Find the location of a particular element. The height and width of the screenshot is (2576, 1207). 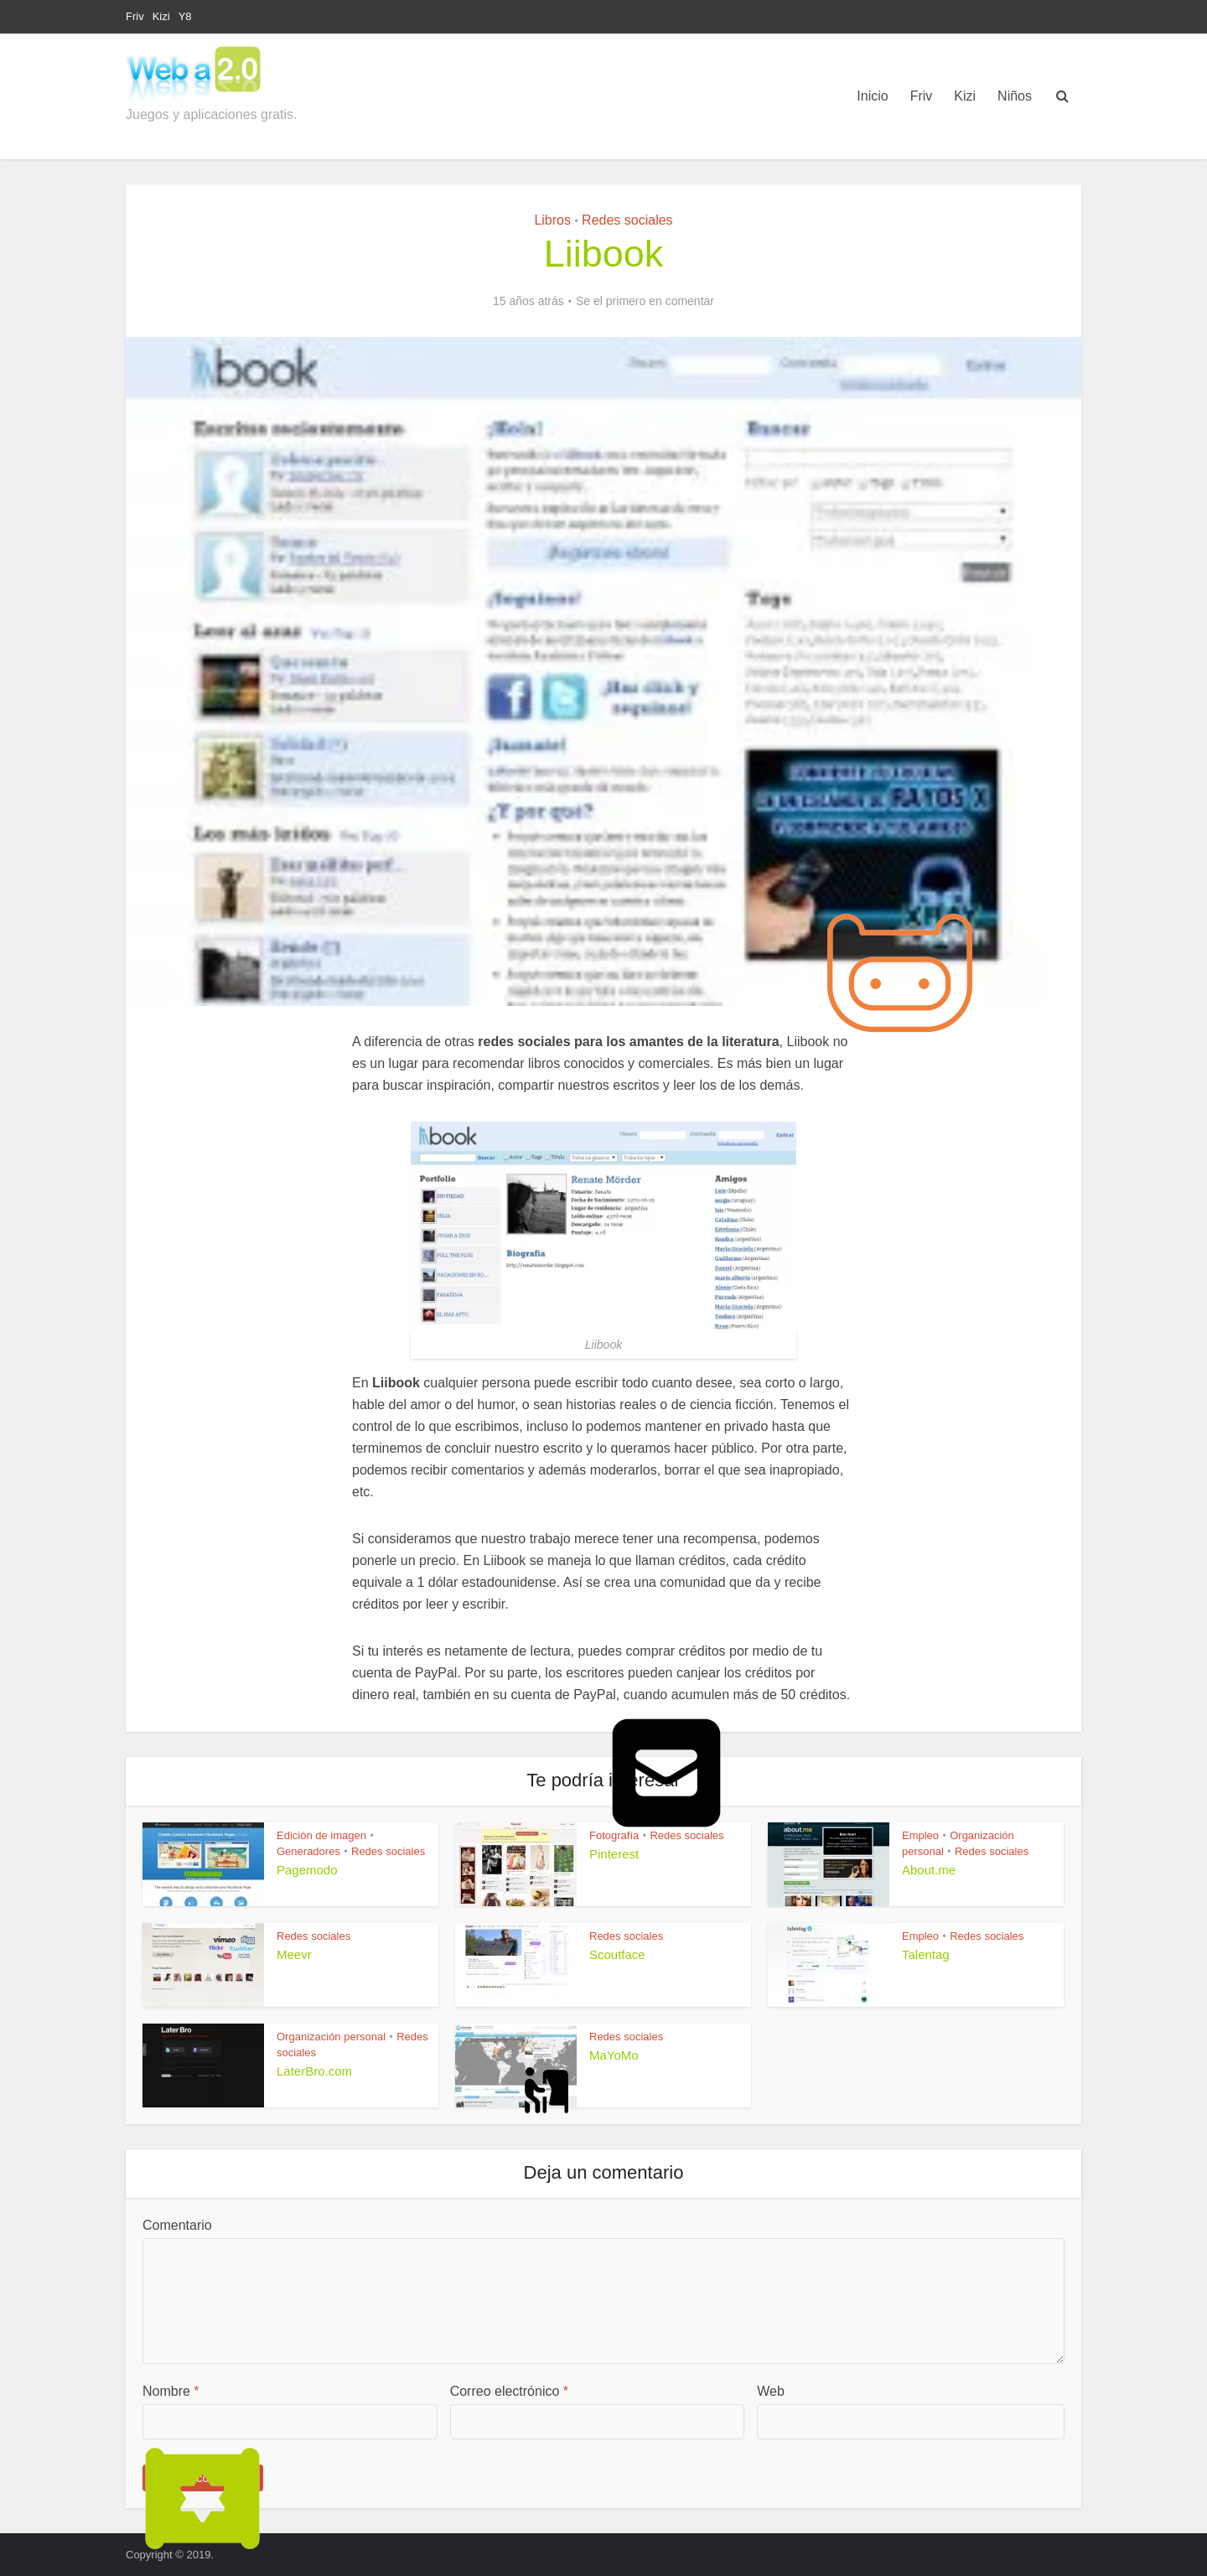

access jewish religious texts or torah content is located at coordinates (202, 2498).